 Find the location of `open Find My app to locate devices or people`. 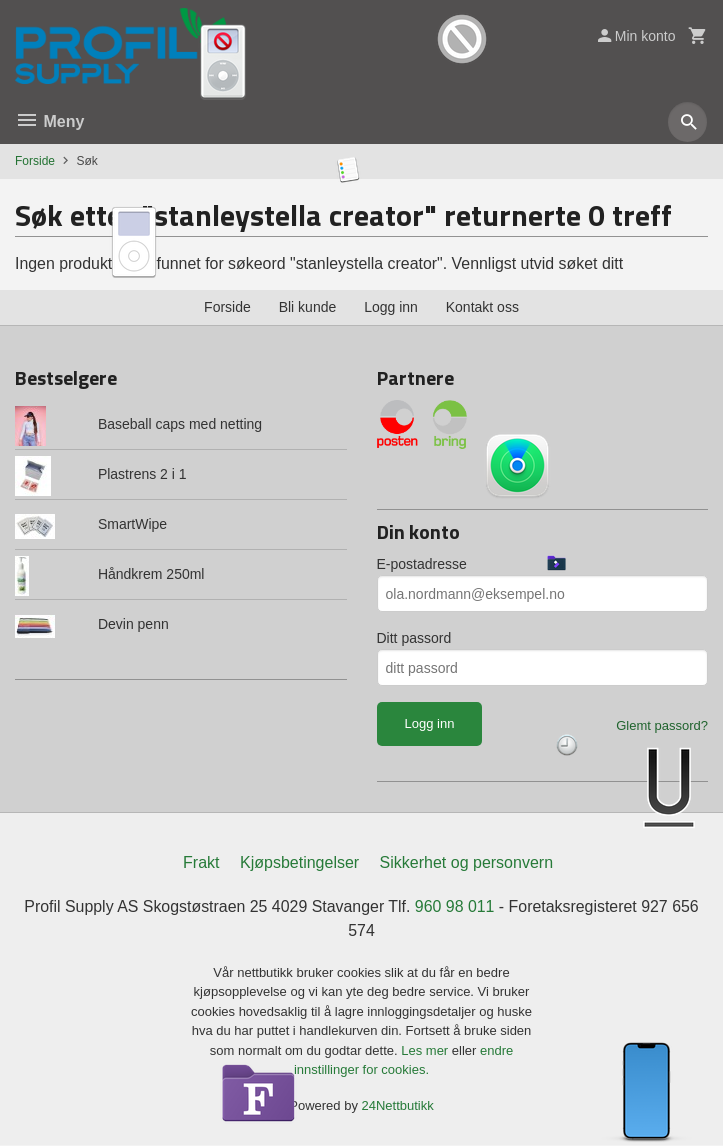

open Find My app to locate devices or people is located at coordinates (517, 465).